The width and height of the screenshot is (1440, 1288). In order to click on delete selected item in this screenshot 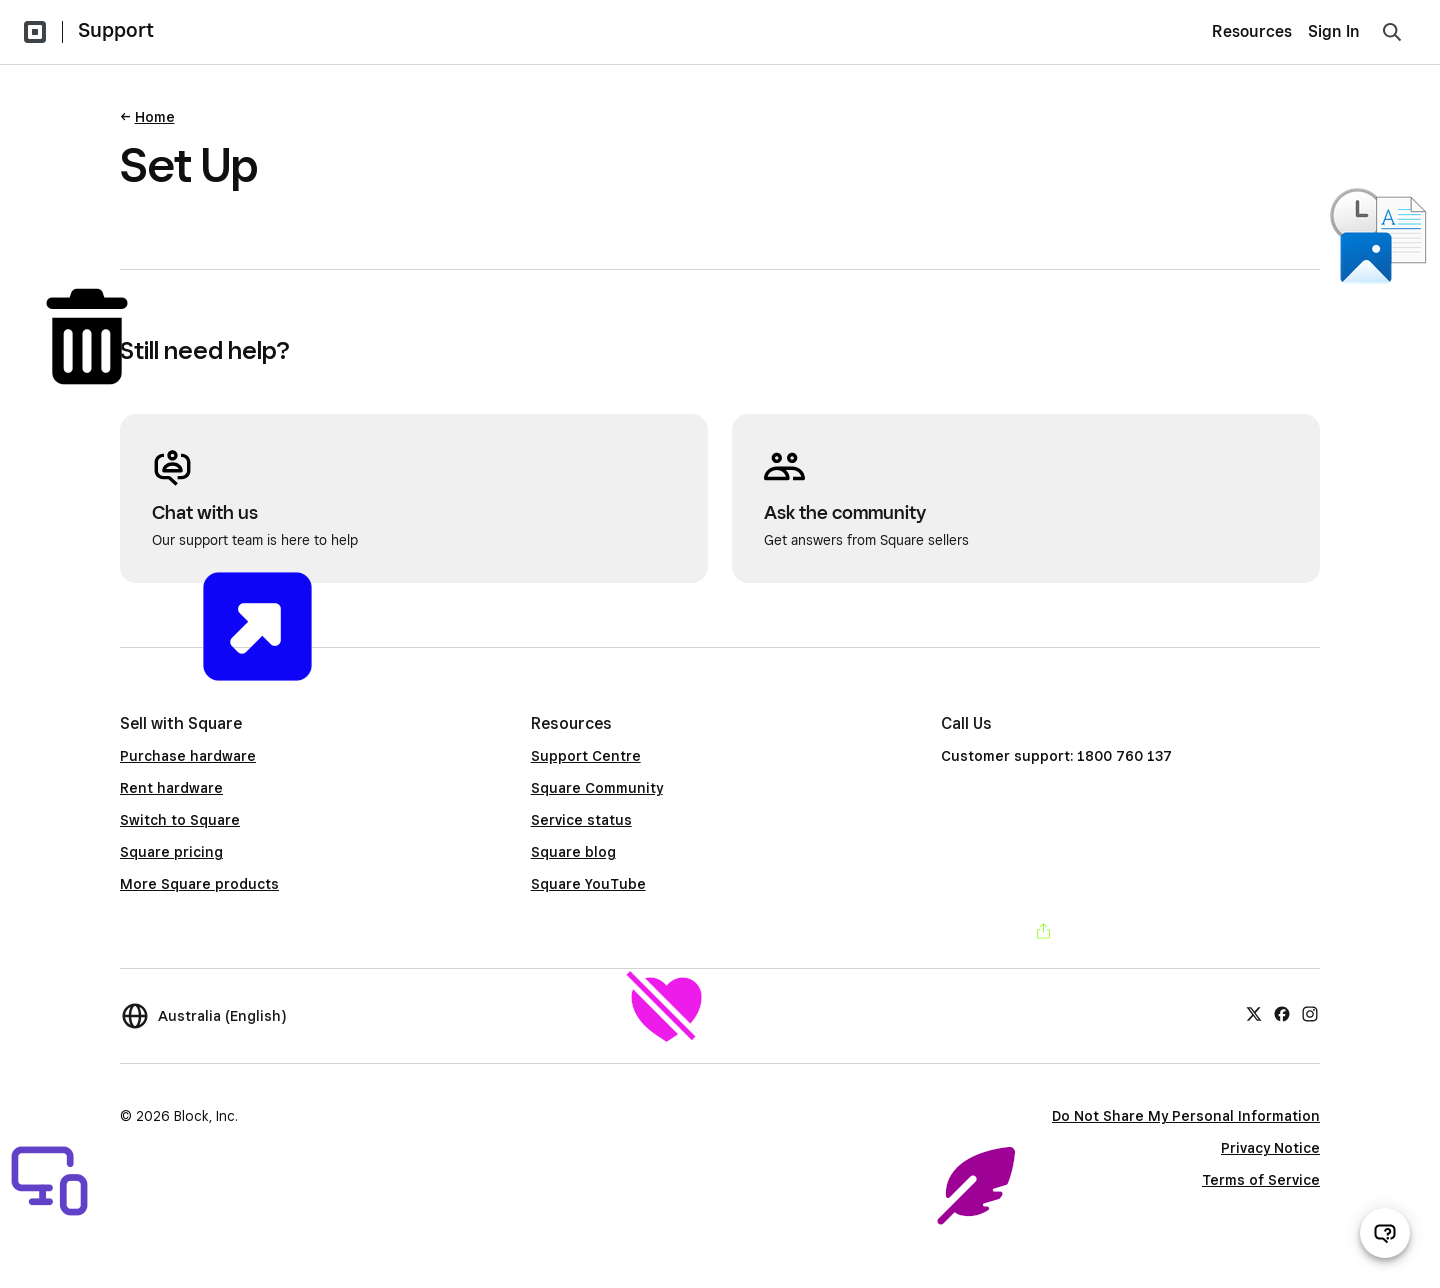, I will do `click(87, 338)`.